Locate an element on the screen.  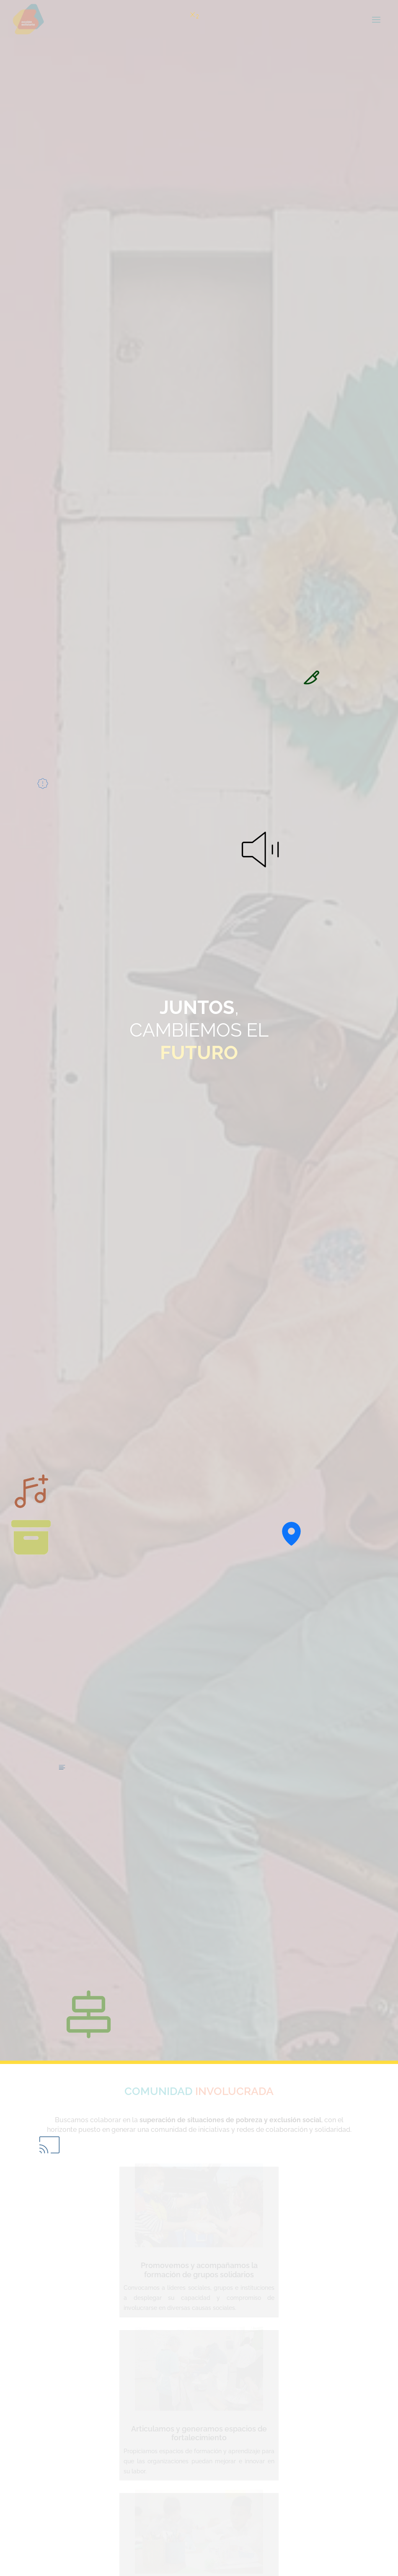
format text as subscript is located at coordinates (194, 15).